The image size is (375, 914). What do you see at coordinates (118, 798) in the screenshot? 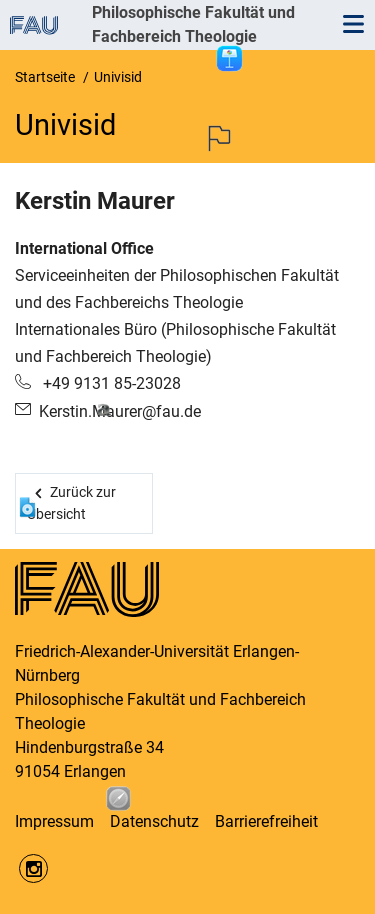
I see `open Safari web browser` at bounding box center [118, 798].